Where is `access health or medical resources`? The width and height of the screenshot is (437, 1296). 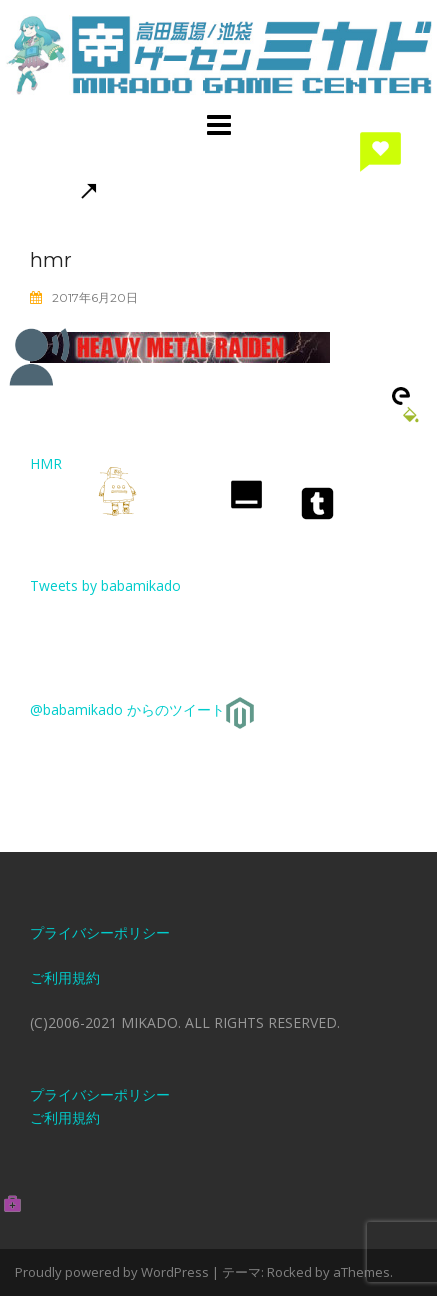 access health or medical resources is located at coordinates (12, 1204).